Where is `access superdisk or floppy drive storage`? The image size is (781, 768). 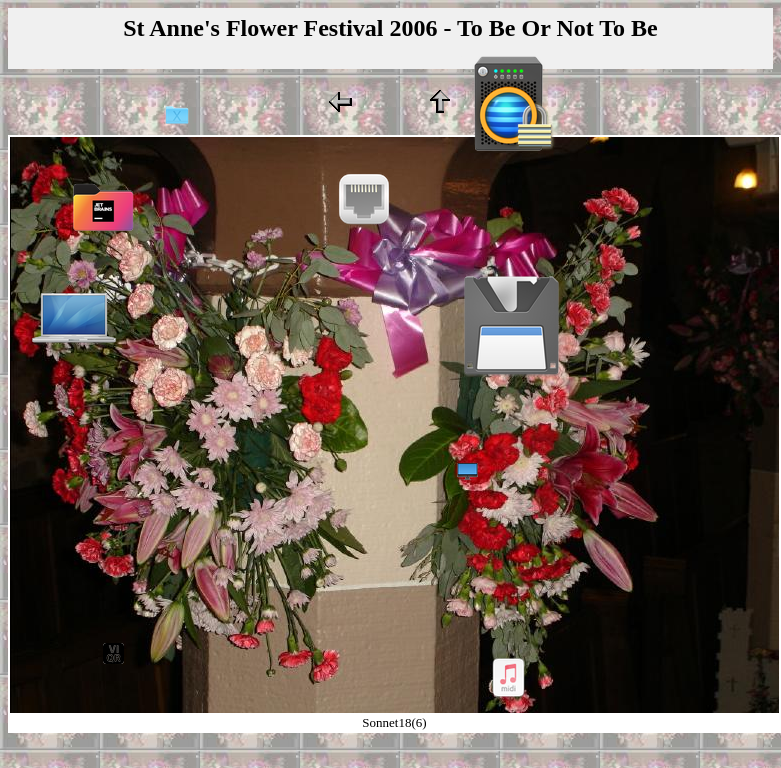 access superdisk or floppy drive storage is located at coordinates (511, 326).